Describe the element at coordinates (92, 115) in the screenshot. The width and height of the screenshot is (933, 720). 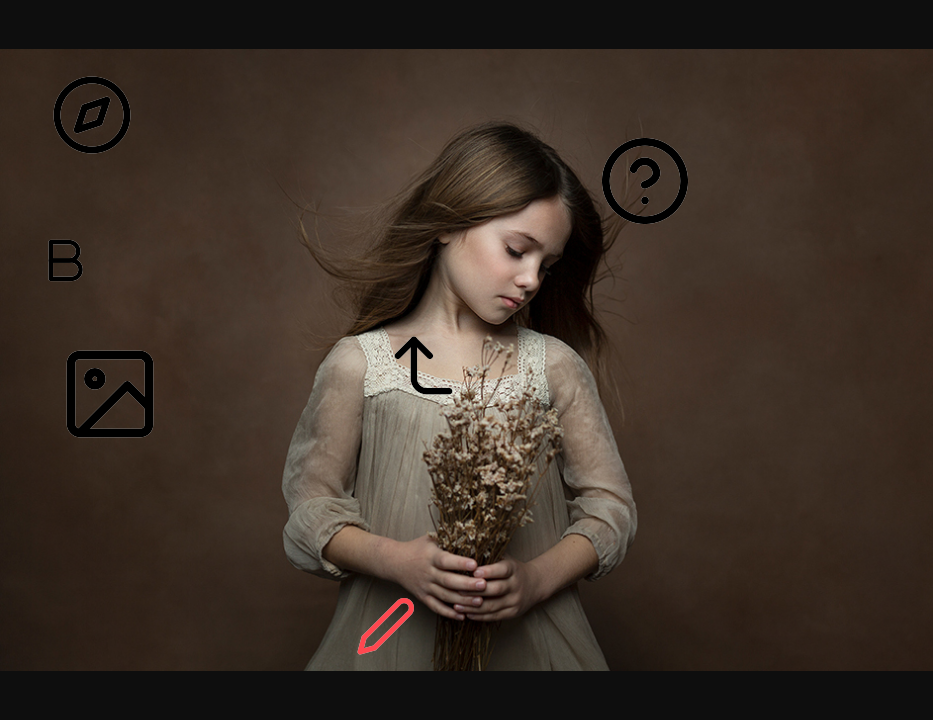
I see `access navigation or directional features` at that location.